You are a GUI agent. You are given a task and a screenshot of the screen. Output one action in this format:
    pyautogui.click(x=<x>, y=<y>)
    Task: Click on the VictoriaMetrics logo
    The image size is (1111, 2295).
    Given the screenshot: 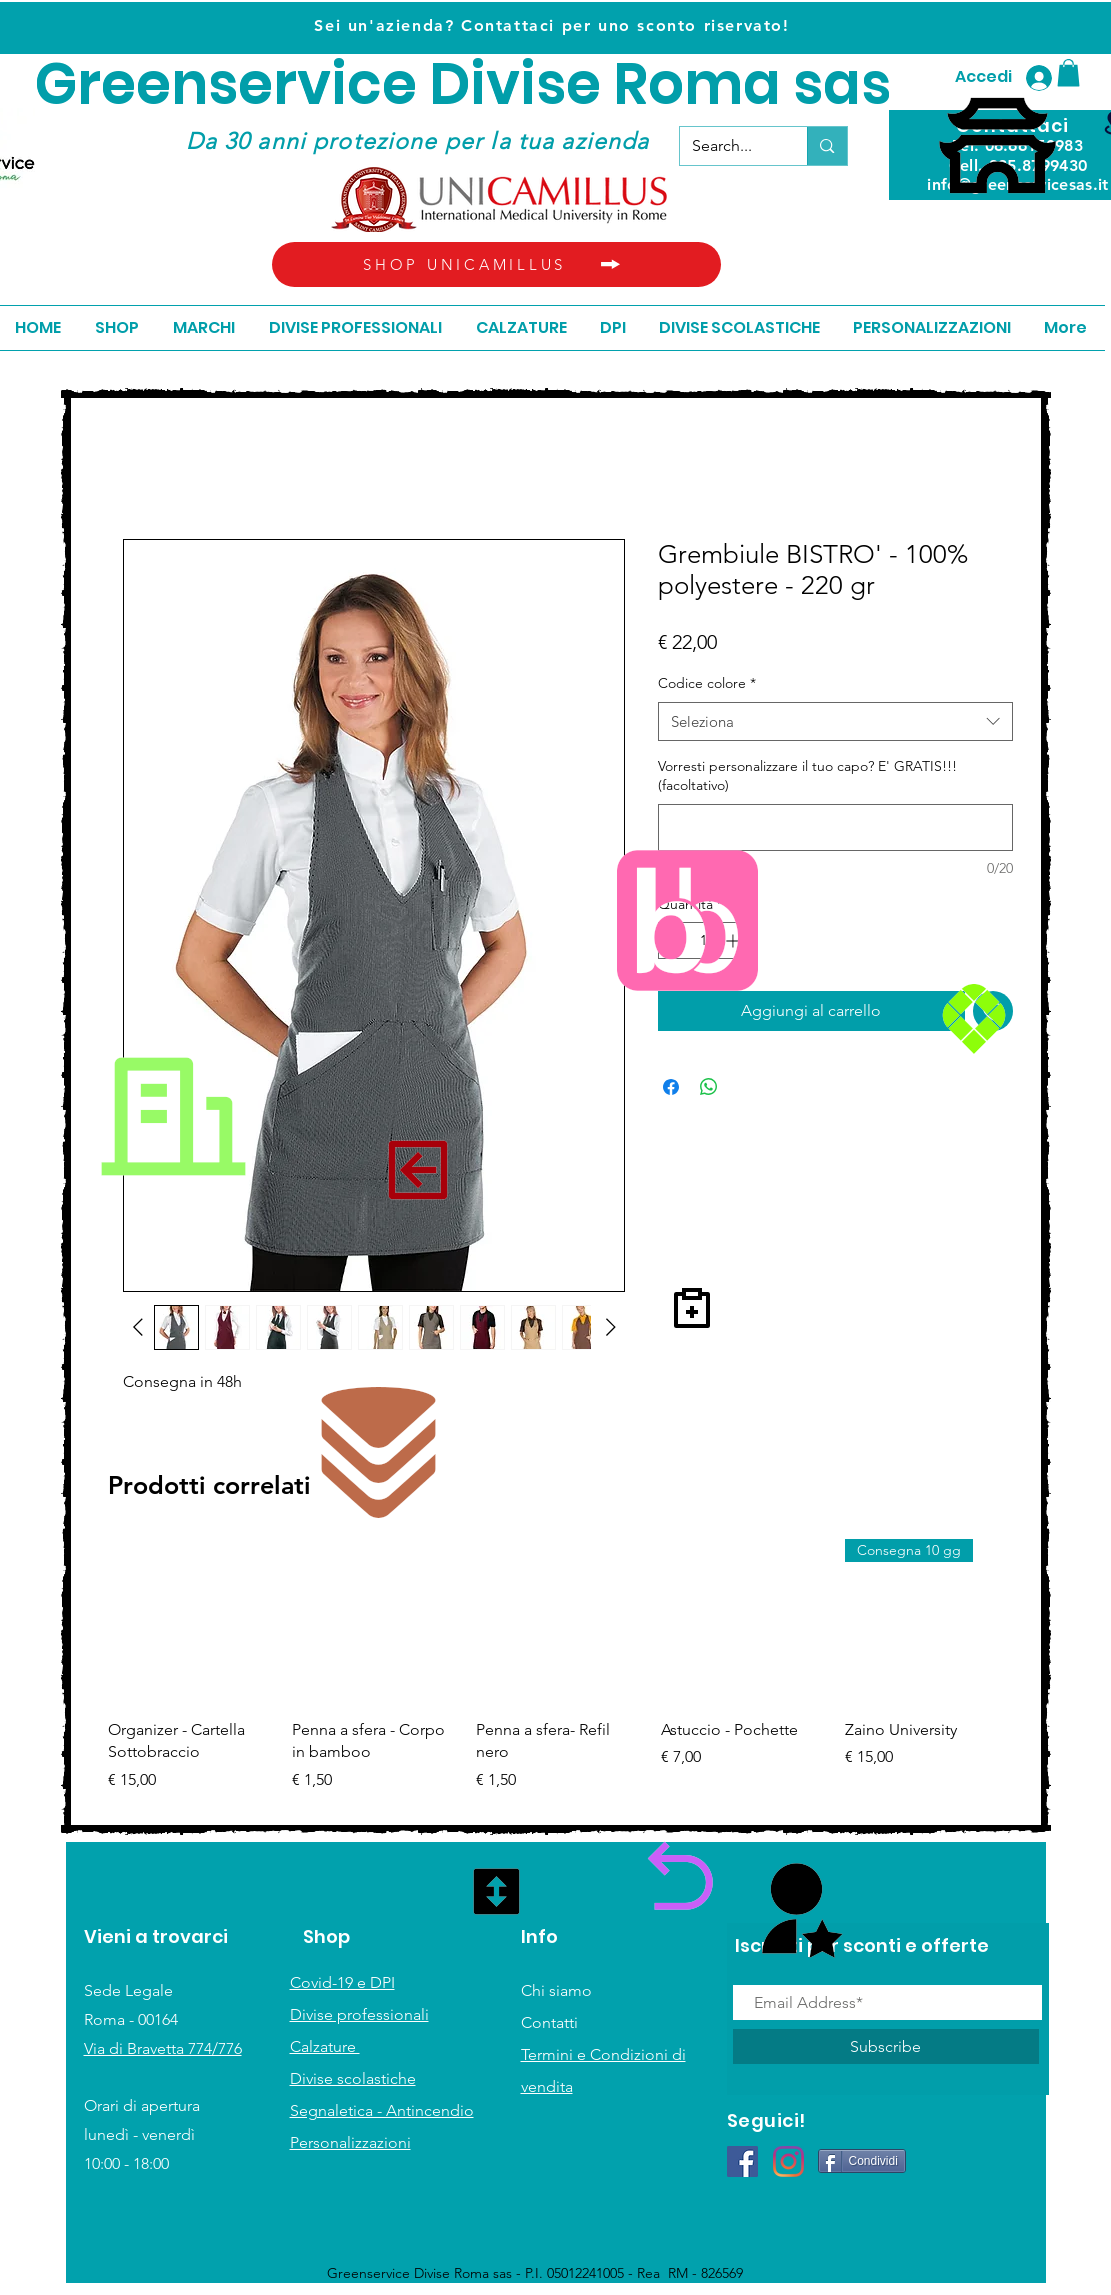 What is the action you would take?
    pyautogui.click(x=378, y=1452)
    